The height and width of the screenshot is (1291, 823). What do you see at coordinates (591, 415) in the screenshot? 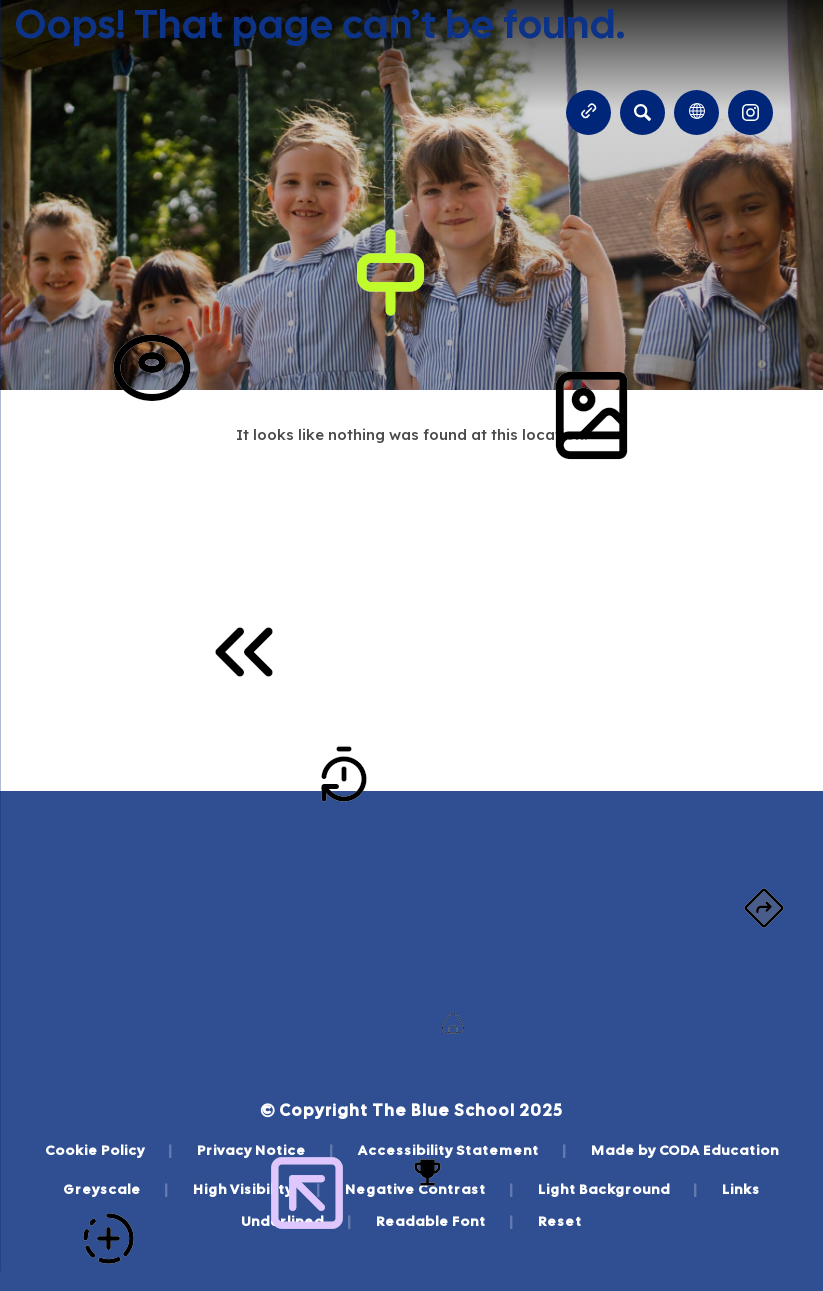
I see `view photo album or image gallery` at bounding box center [591, 415].